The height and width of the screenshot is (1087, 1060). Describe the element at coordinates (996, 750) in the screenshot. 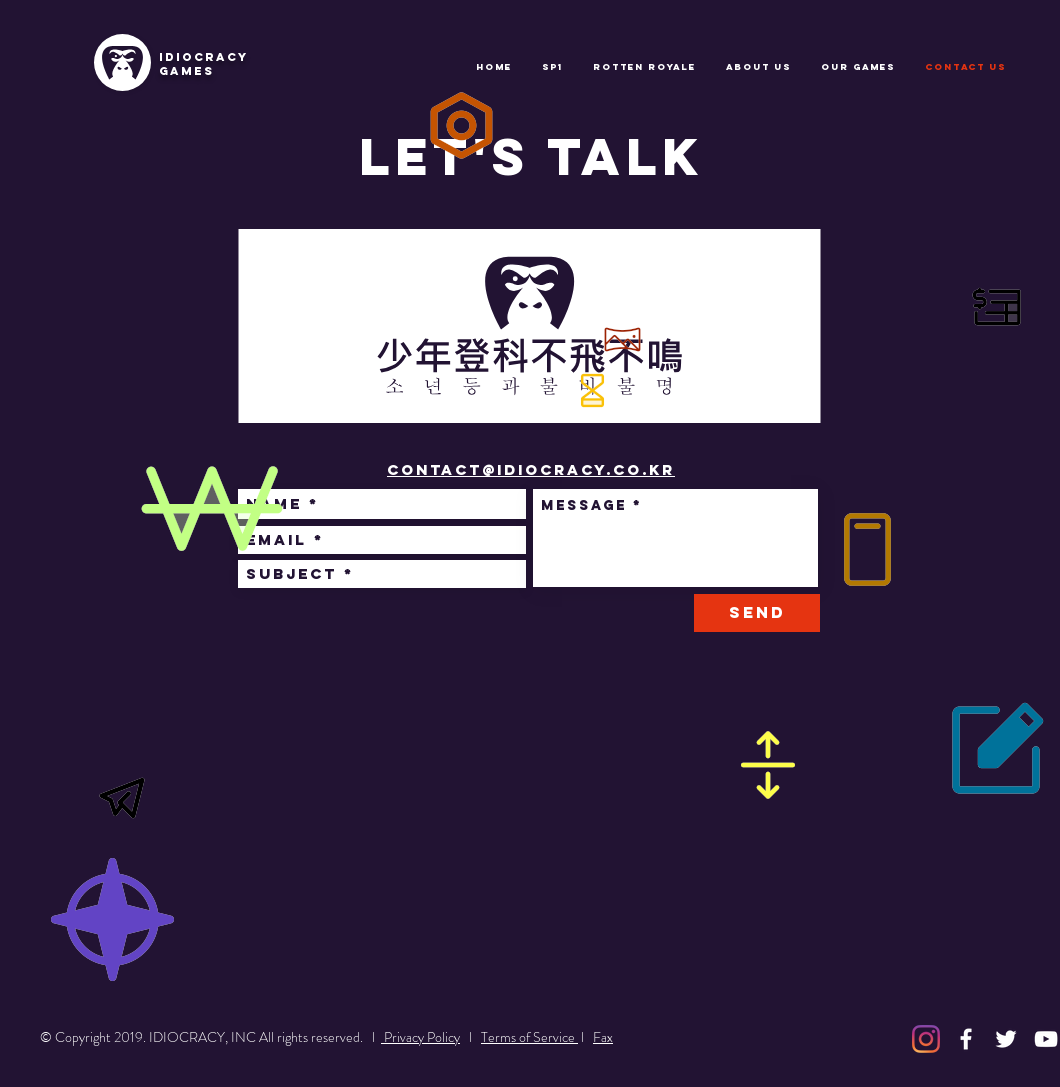

I see `compose a new note` at that location.